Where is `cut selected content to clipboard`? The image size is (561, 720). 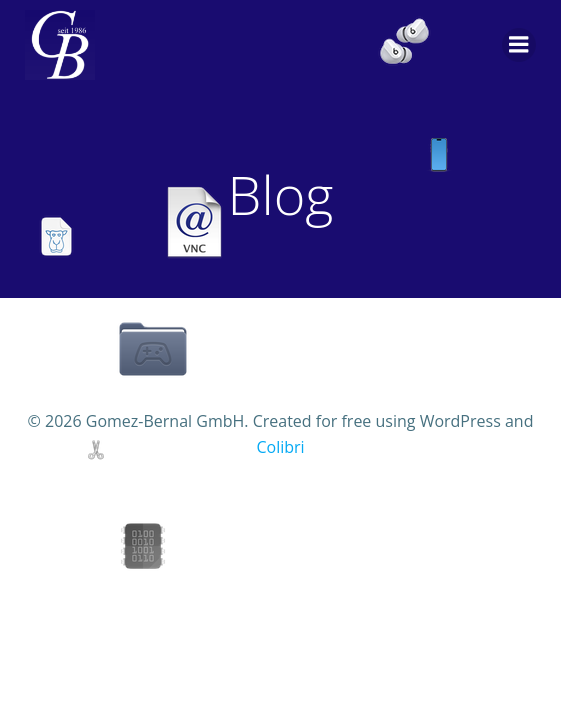 cut selected content to clipboard is located at coordinates (96, 450).